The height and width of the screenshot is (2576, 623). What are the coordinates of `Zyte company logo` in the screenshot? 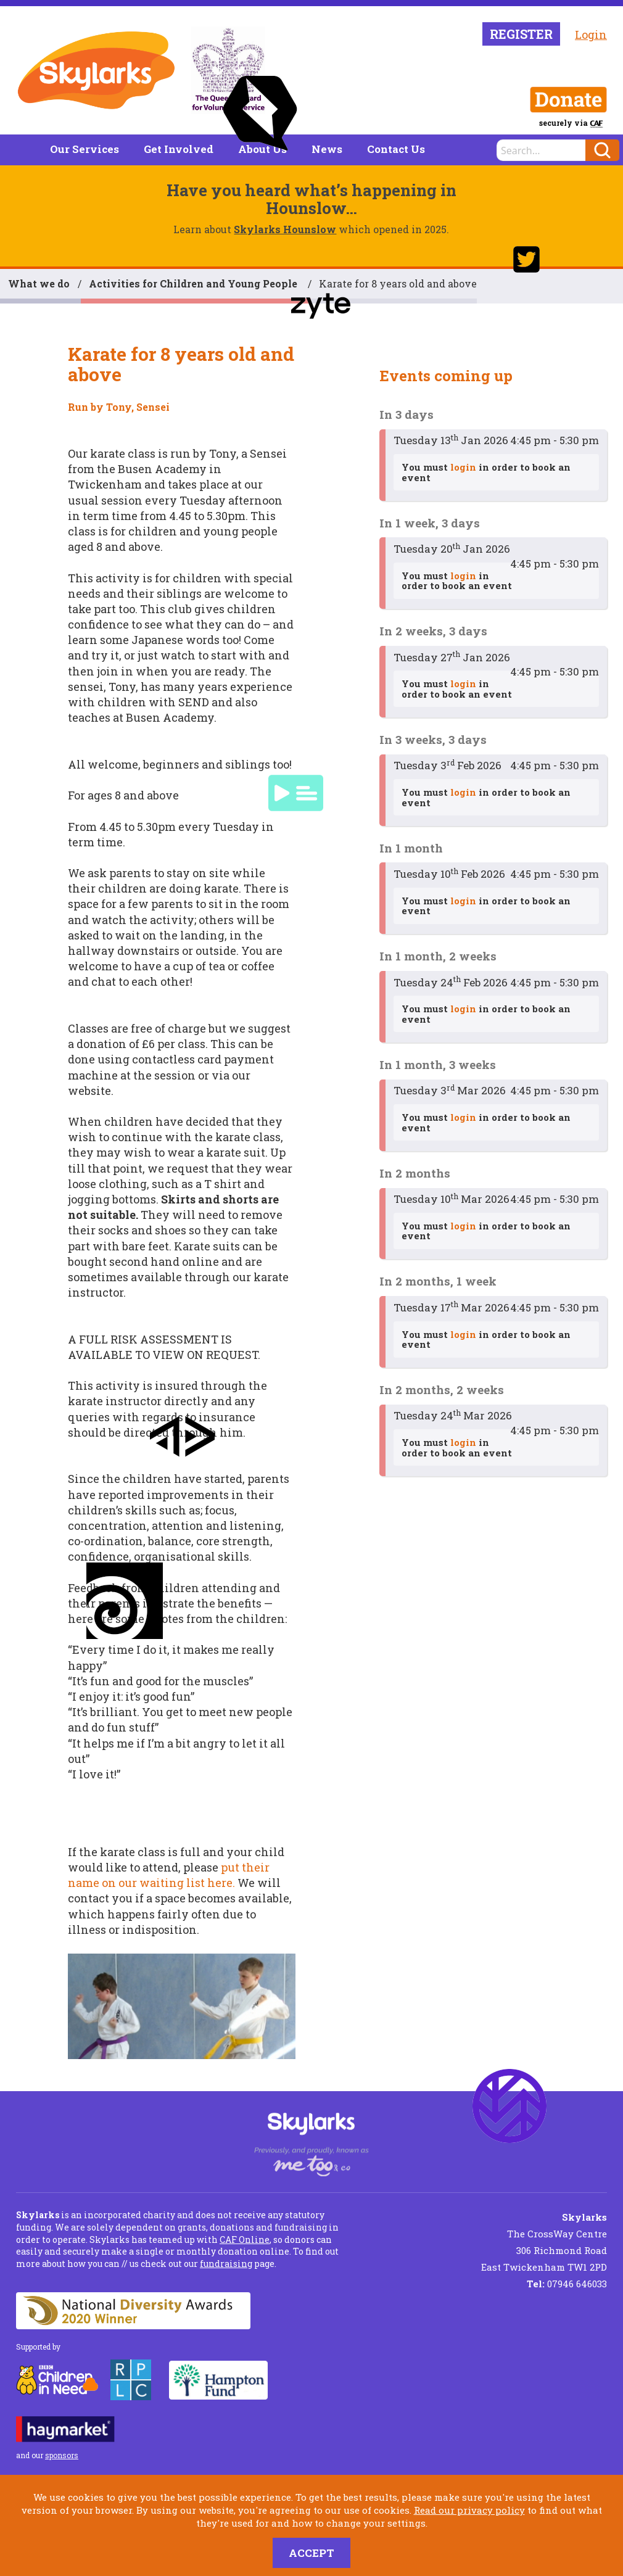 It's located at (321, 306).